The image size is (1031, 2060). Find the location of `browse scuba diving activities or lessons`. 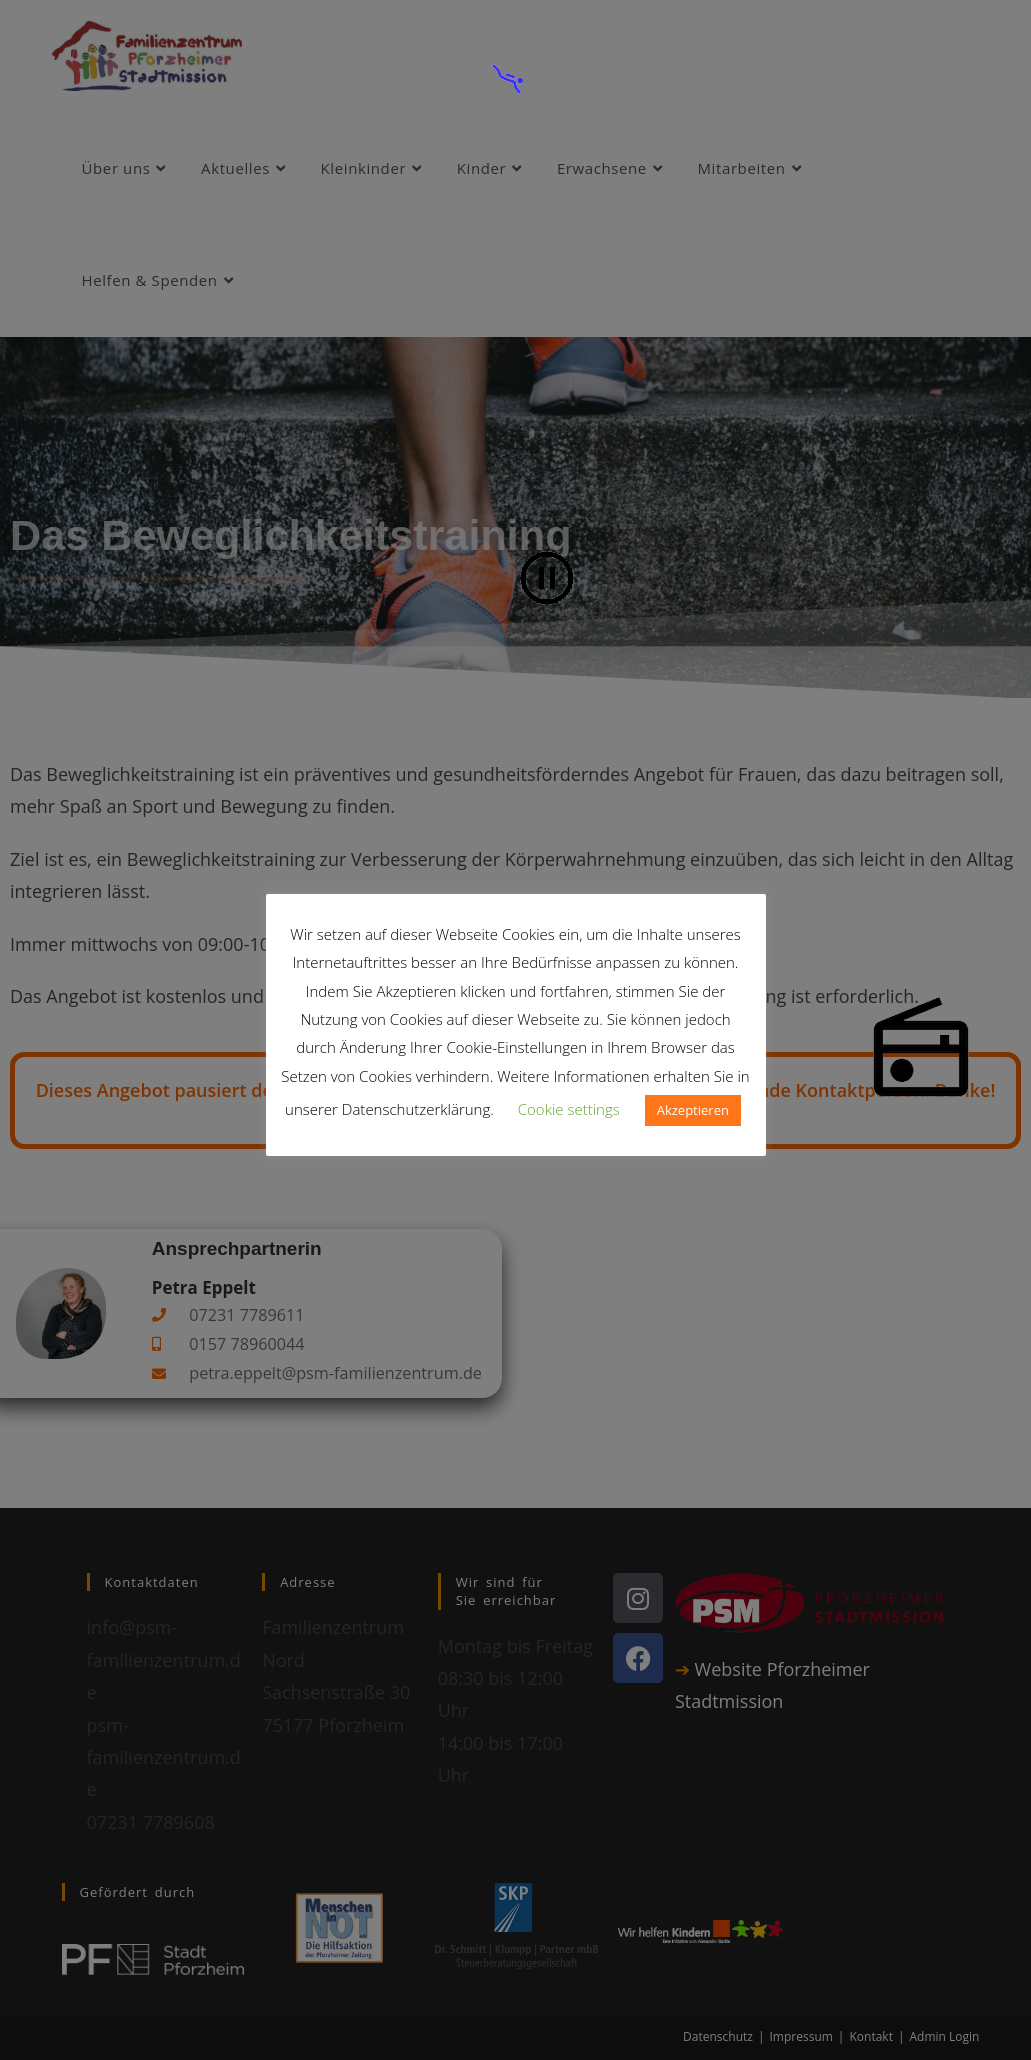

browse scuba diving activities or lessons is located at coordinates (508, 80).